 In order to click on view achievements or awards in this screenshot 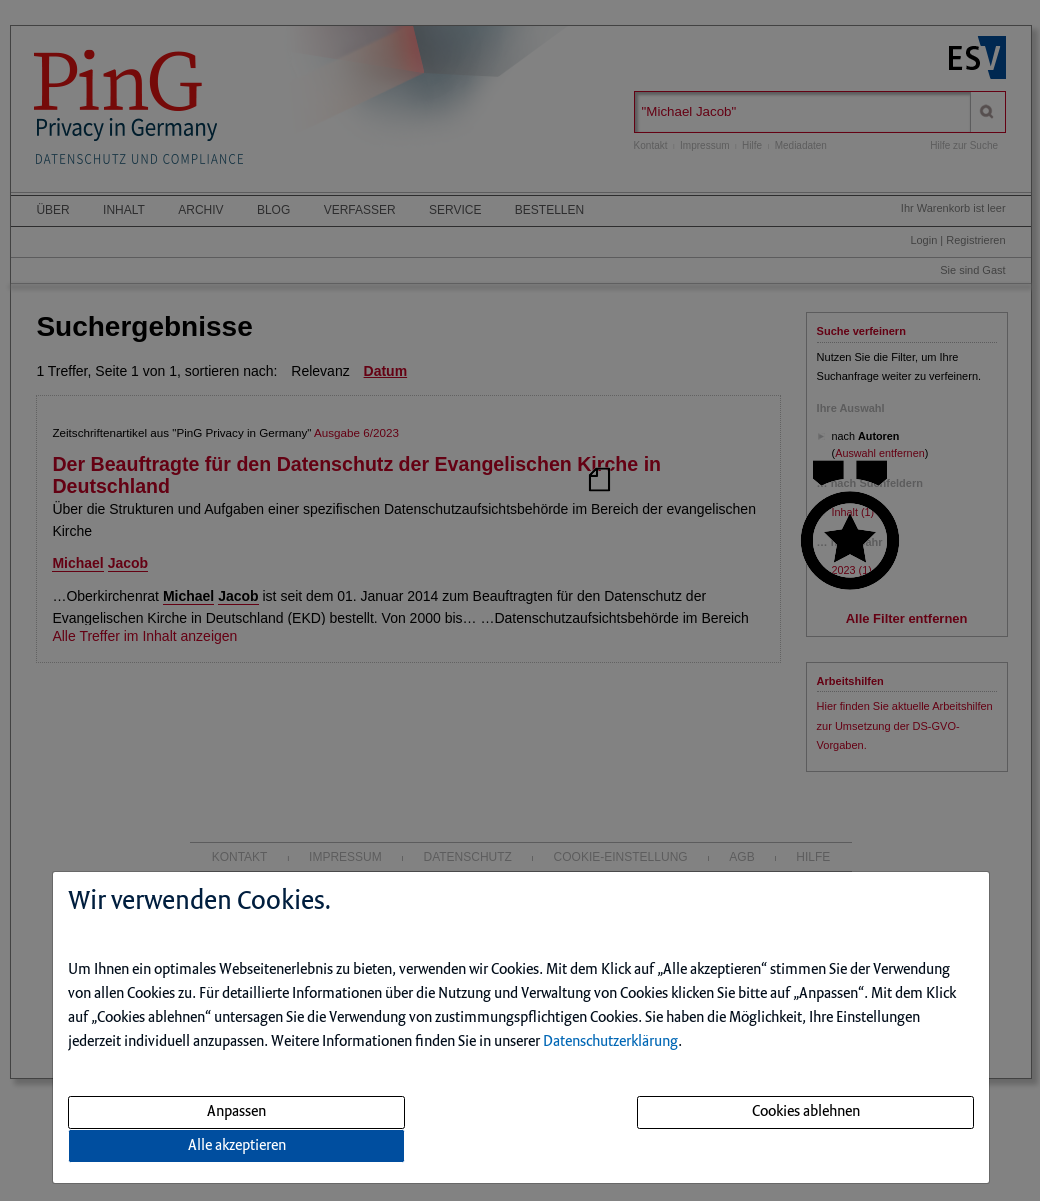, I will do `click(850, 522)`.